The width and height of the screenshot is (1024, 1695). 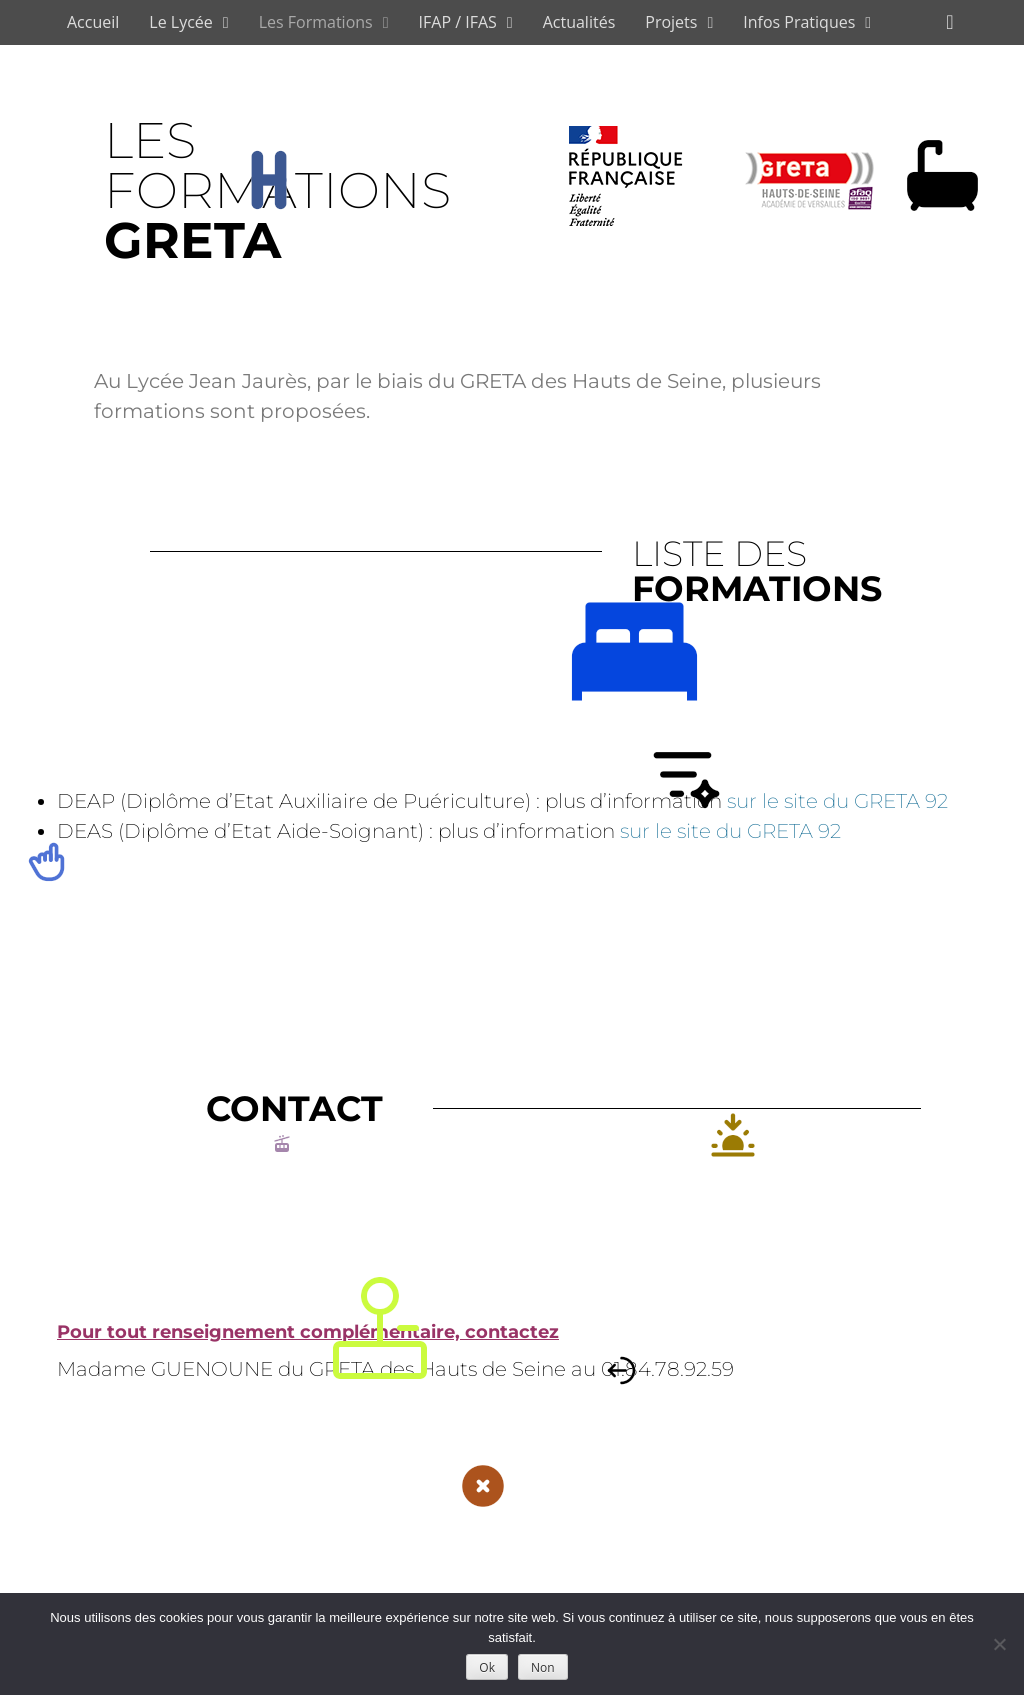 What do you see at coordinates (380, 1332) in the screenshot?
I see `access gaming or controller settings` at bounding box center [380, 1332].